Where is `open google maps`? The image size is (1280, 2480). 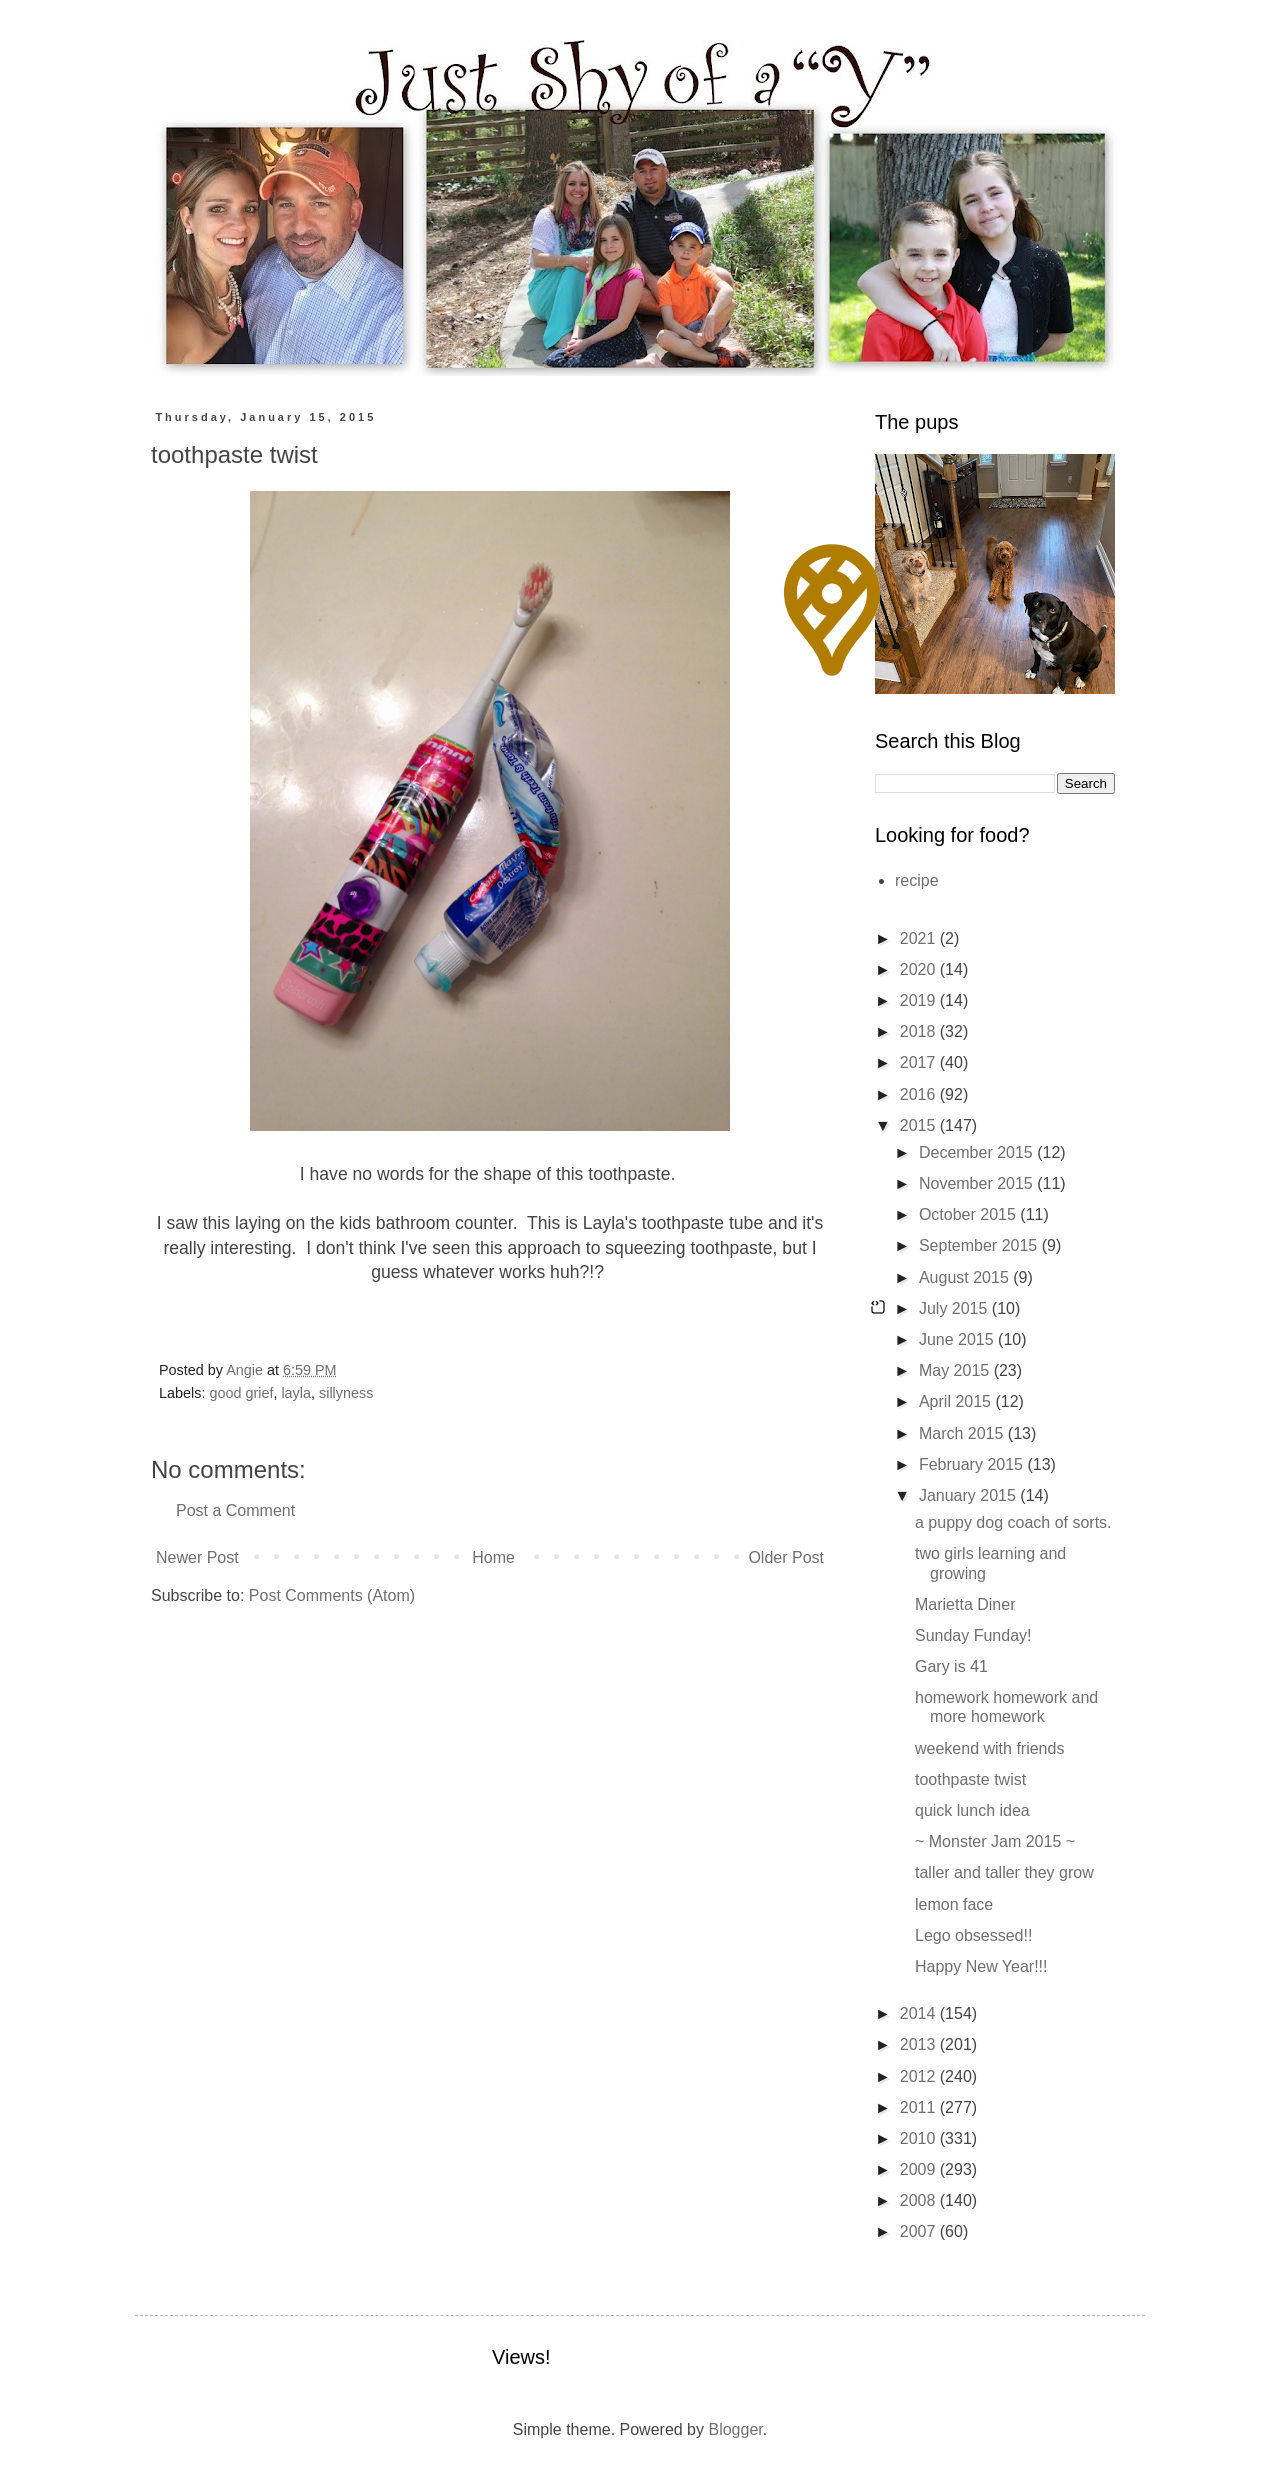 open google maps is located at coordinates (832, 610).